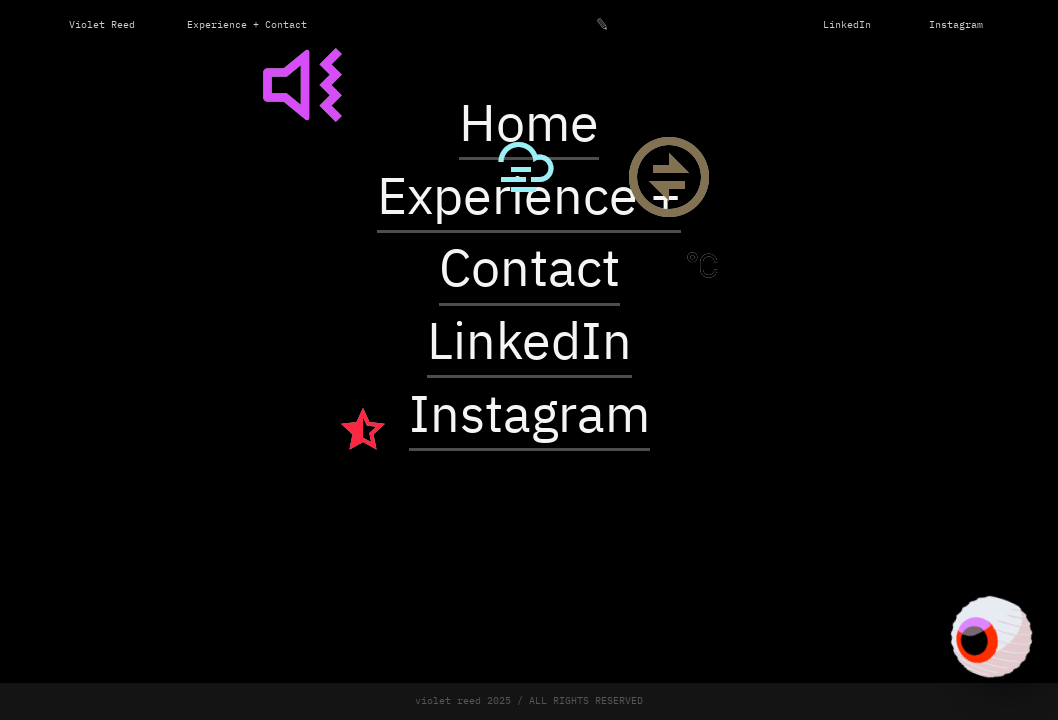 This screenshot has height=720, width=1058. What do you see at coordinates (526, 167) in the screenshot?
I see `view current wind conditions` at bounding box center [526, 167].